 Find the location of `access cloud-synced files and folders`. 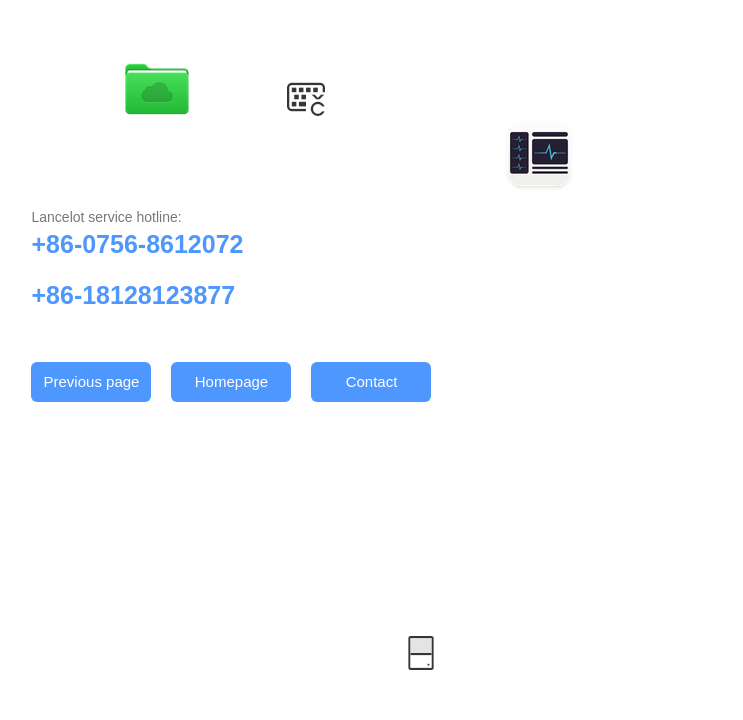

access cloud-synced files and folders is located at coordinates (157, 89).